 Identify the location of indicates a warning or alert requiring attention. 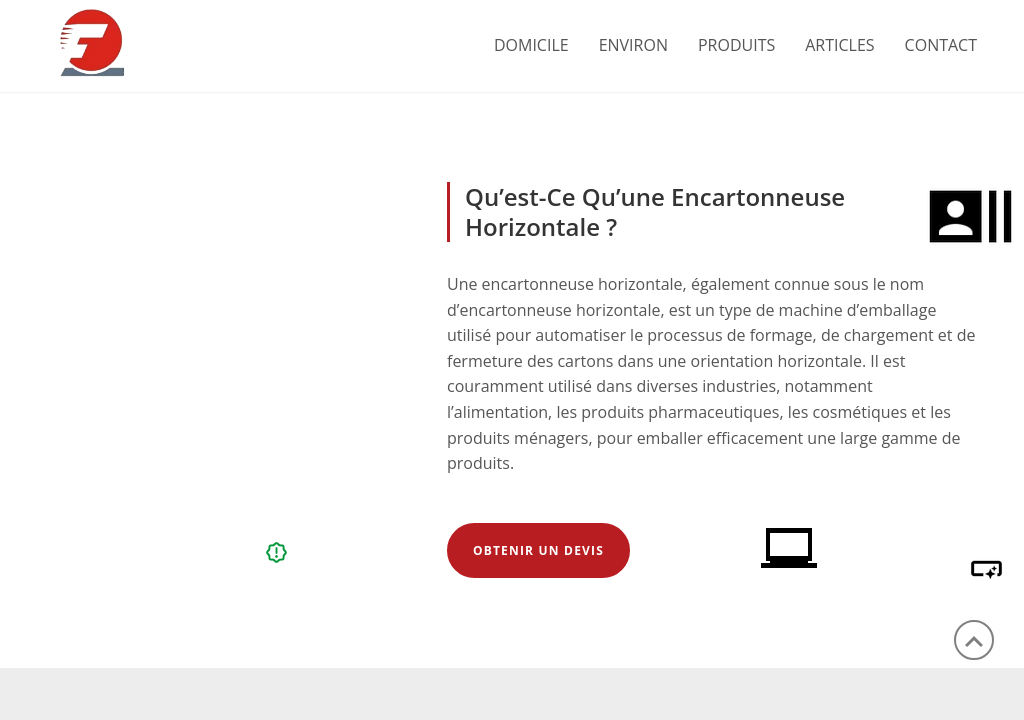
(276, 552).